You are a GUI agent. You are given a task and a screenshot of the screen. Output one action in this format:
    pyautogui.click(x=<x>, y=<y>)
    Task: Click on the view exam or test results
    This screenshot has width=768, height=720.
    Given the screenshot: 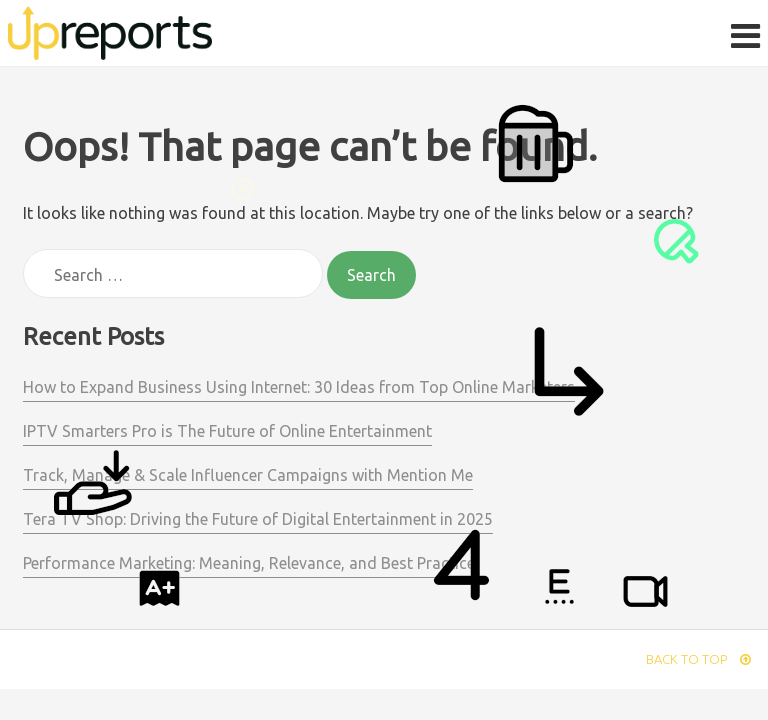 What is the action you would take?
    pyautogui.click(x=159, y=587)
    